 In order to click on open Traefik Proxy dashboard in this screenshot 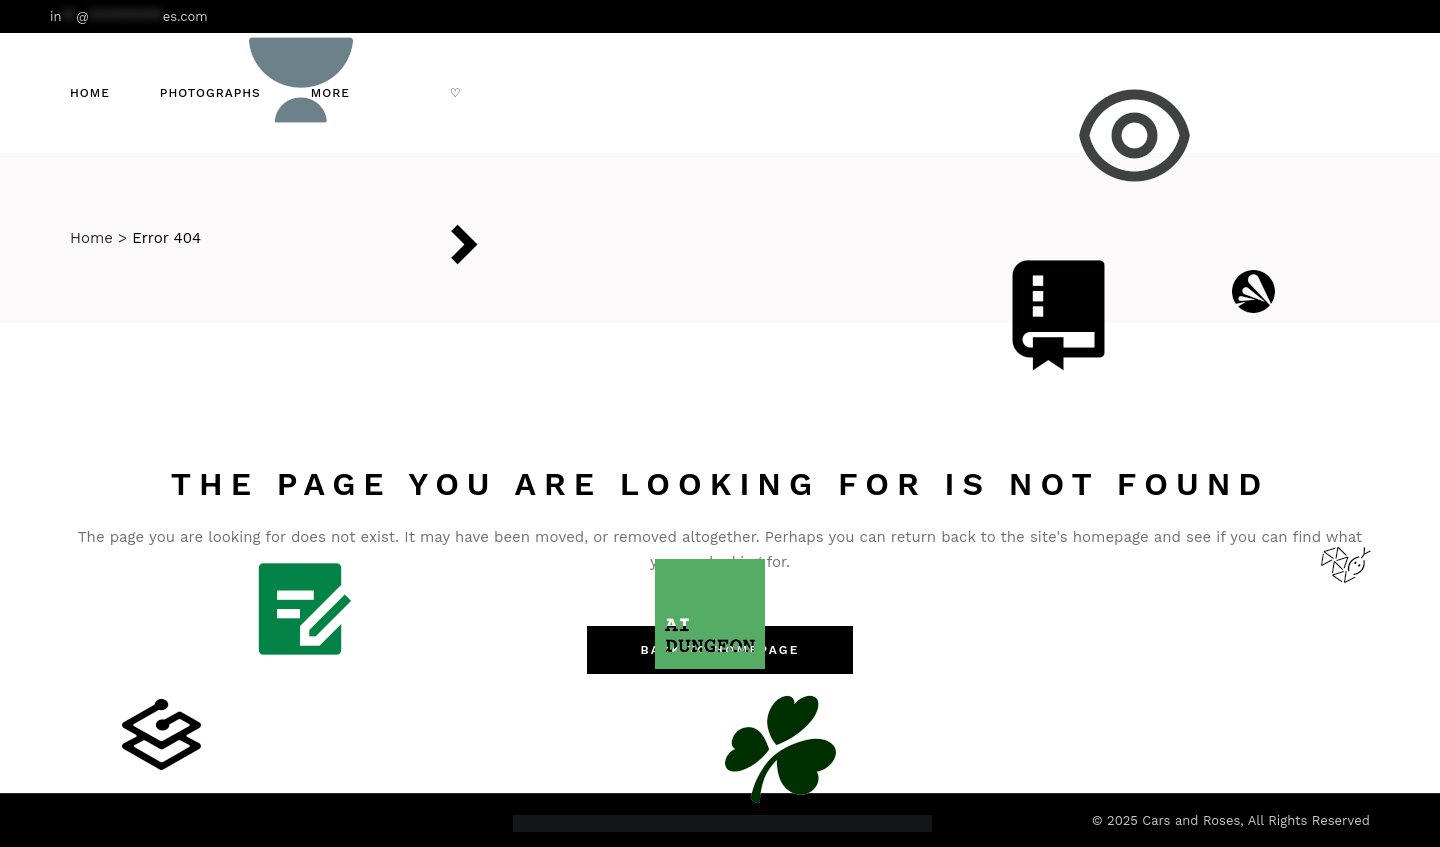, I will do `click(161, 734)`.